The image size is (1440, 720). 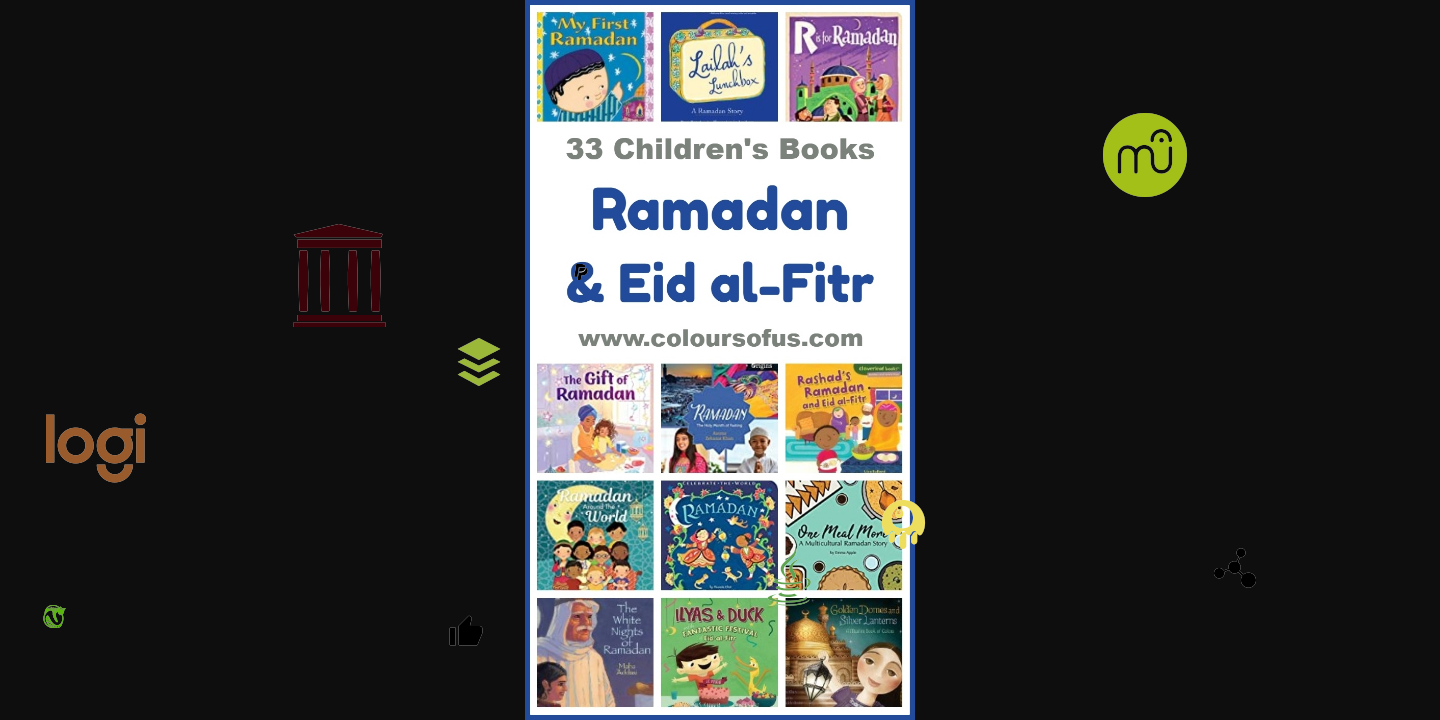 What do you see at coordinates (339, 275) in the screenshot?
I see `visit the Internet Archive website` at bounding box center [339, 275].